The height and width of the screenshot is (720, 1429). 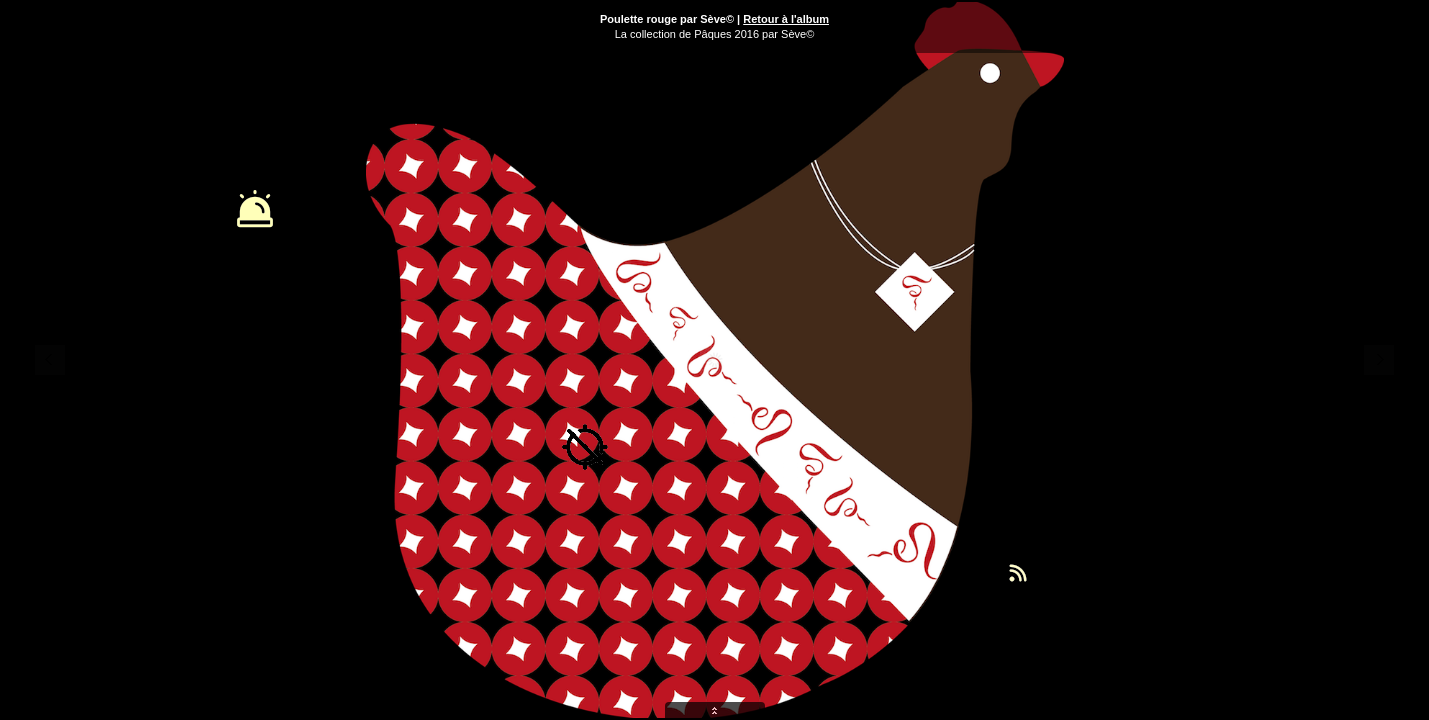 I want to click on GPS or location services are disabled, so click(x=585, y=447).